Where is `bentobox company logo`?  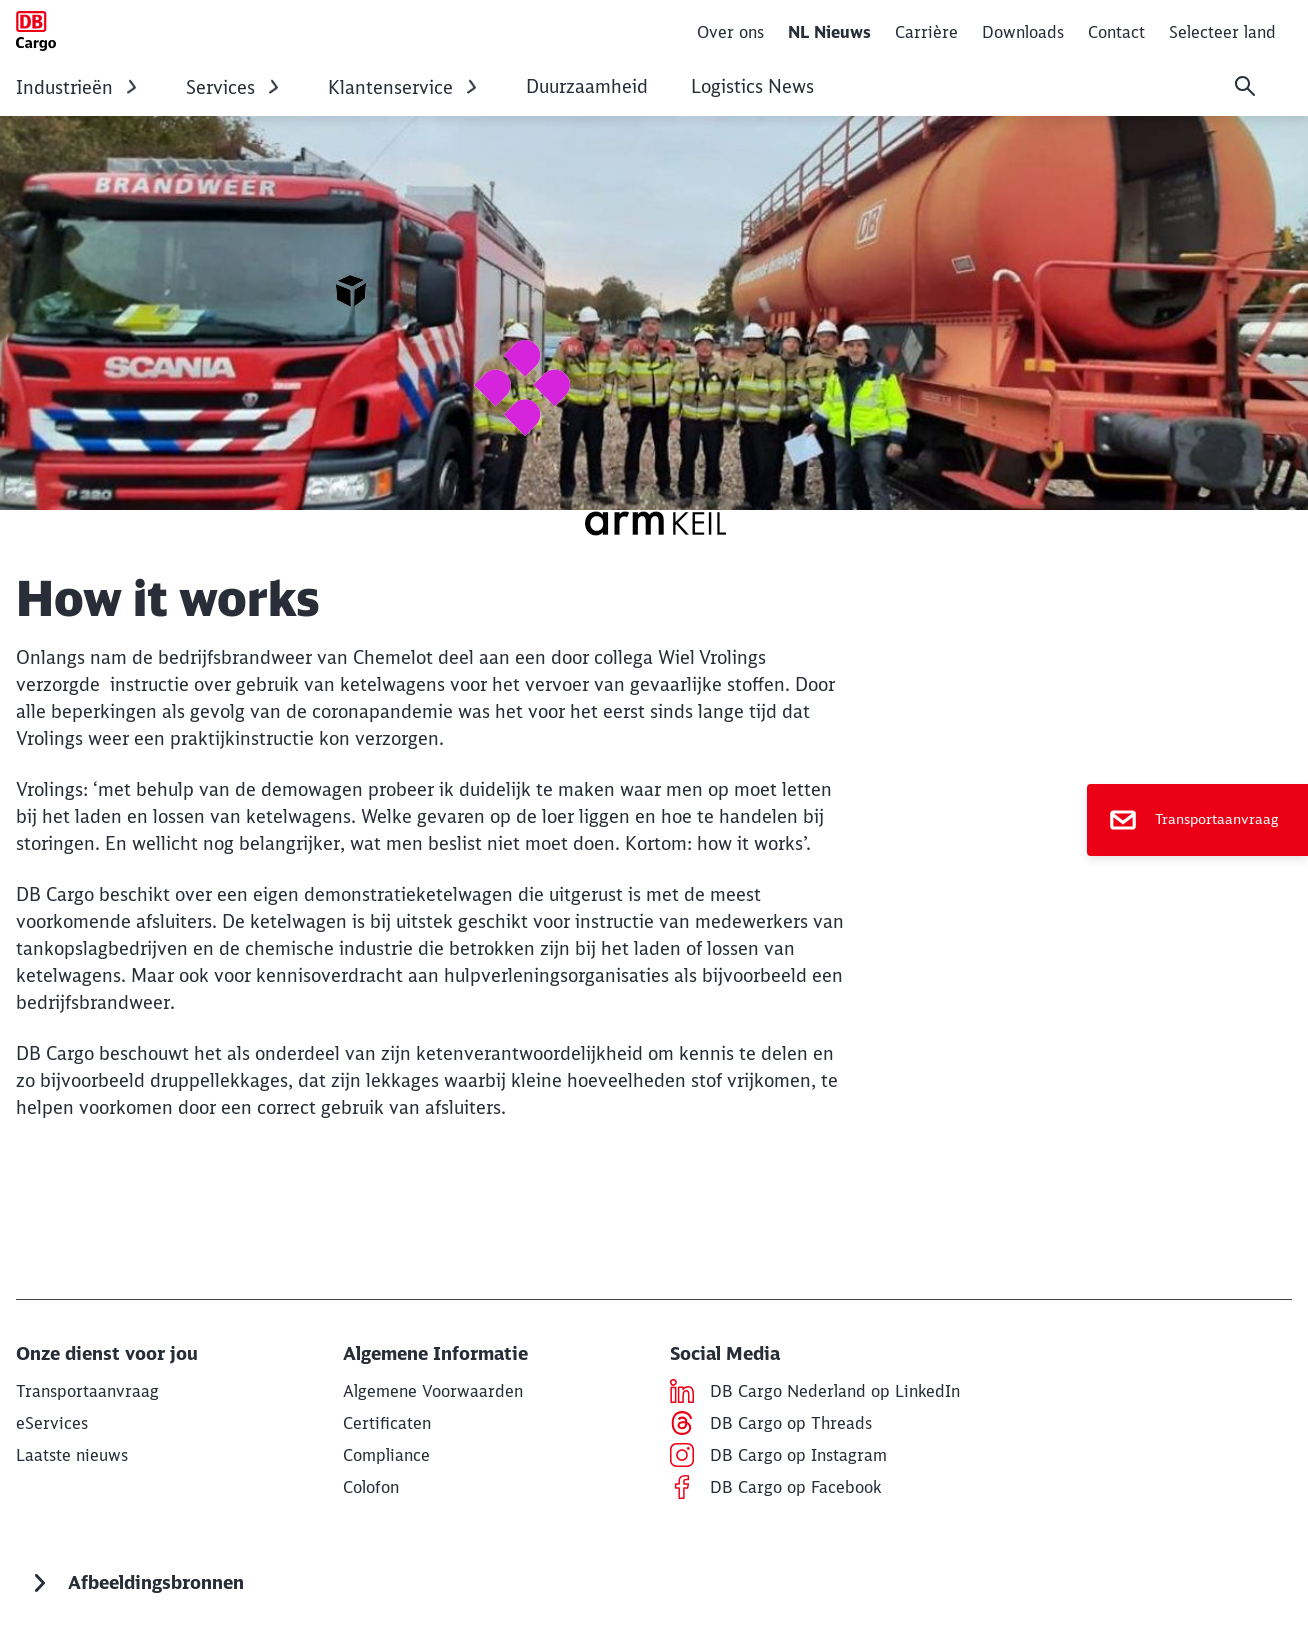 bentobox company logo is located at coordinates (522, 388).